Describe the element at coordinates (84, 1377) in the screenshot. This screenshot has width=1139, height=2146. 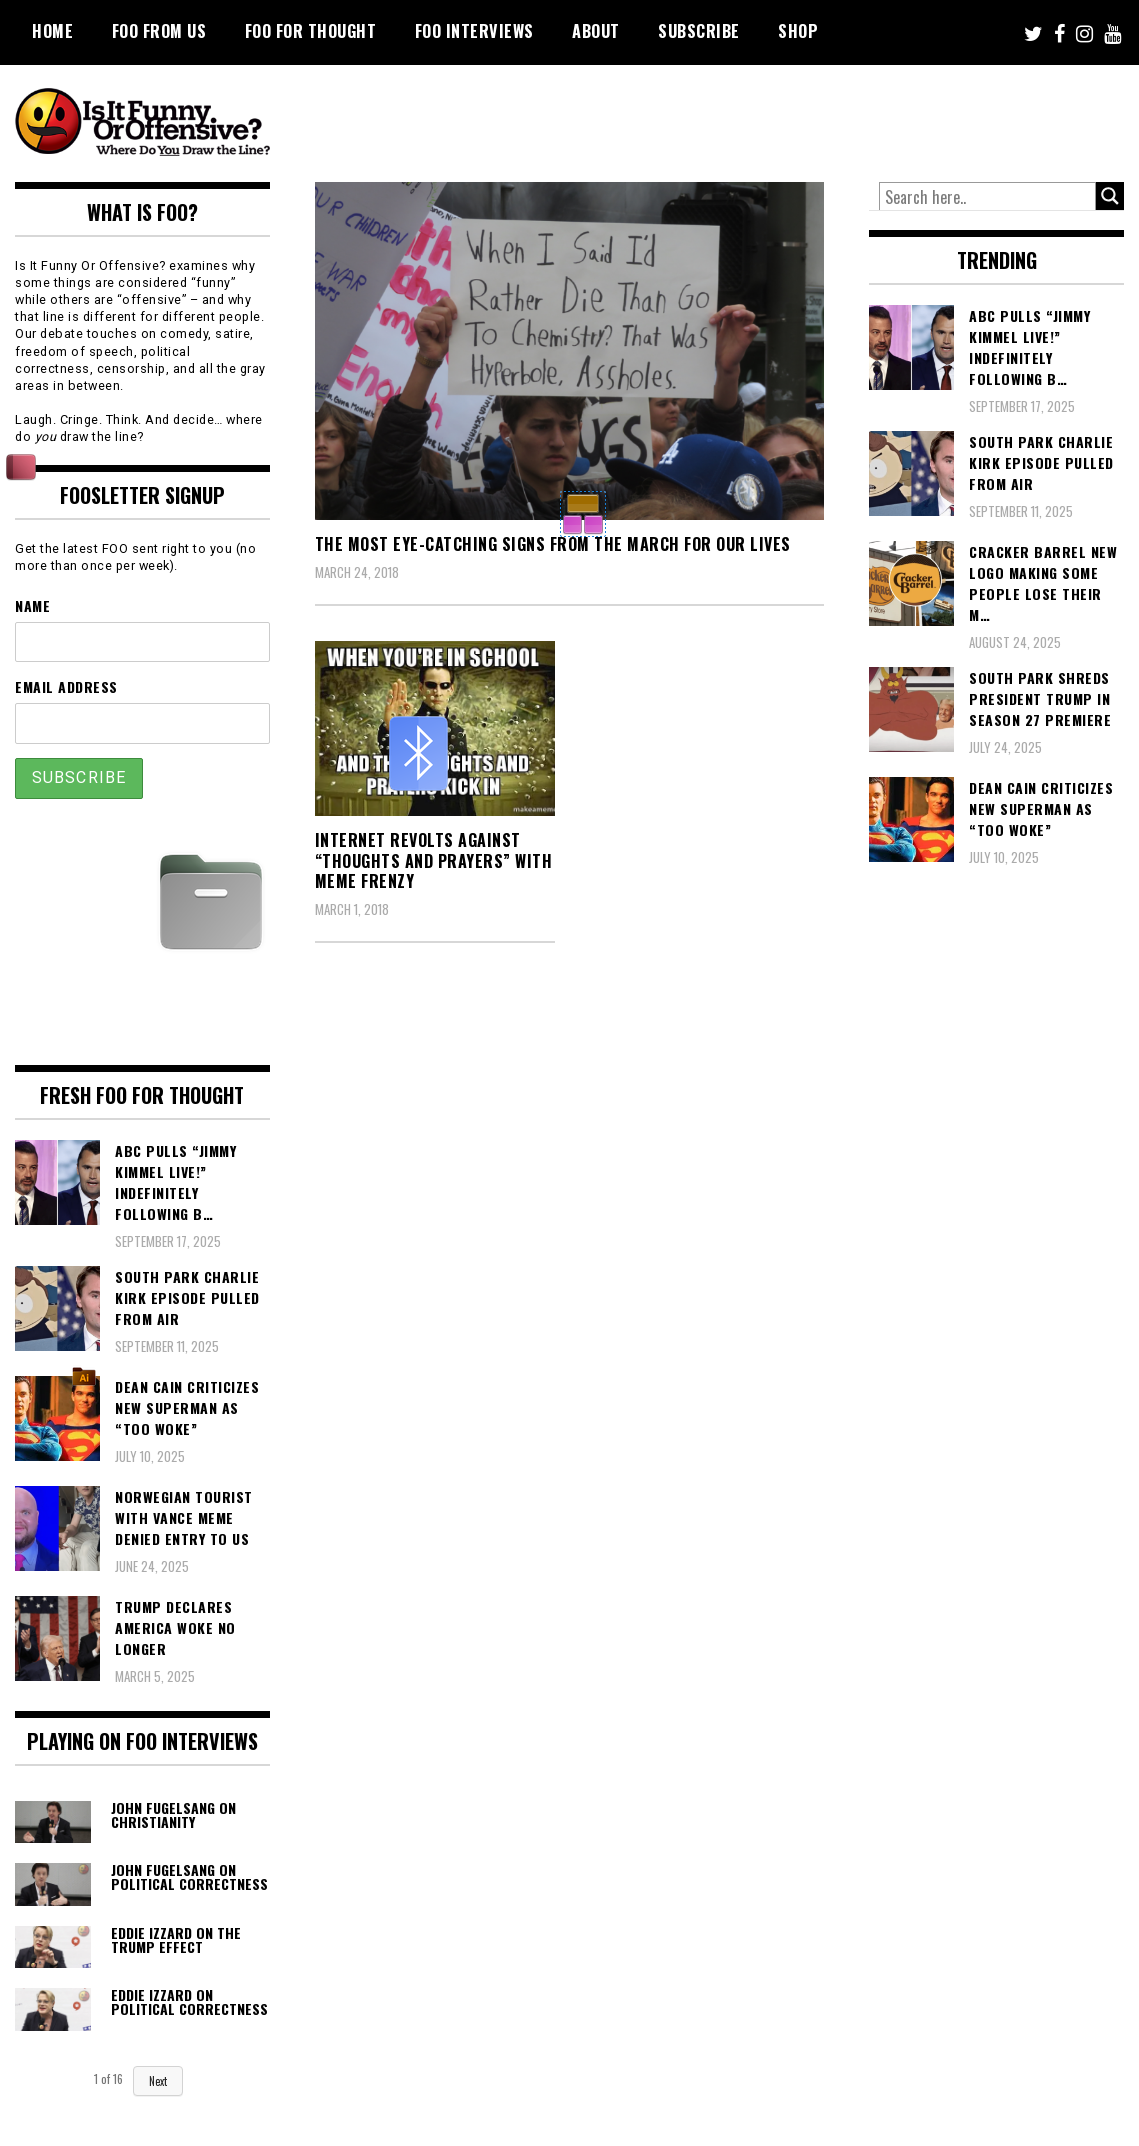
I see `open folder containing adobe illustrator files` at that location.